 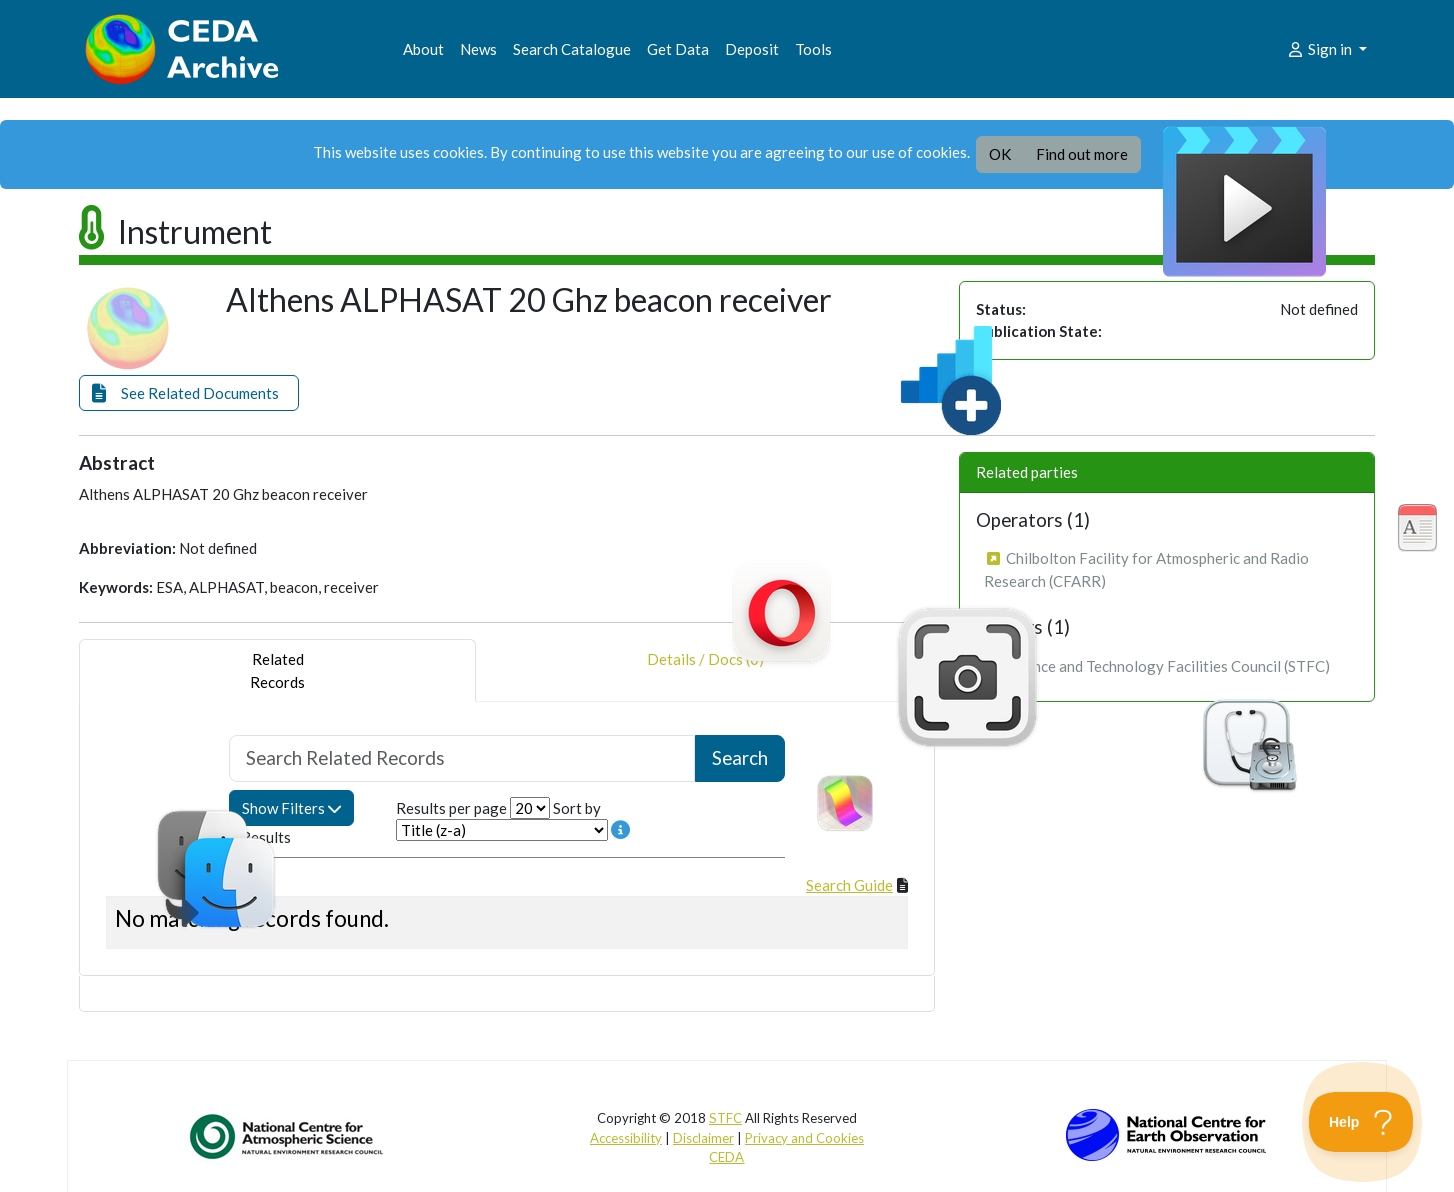 I want to click on open the screenshot app, so click(x=967, y=677).